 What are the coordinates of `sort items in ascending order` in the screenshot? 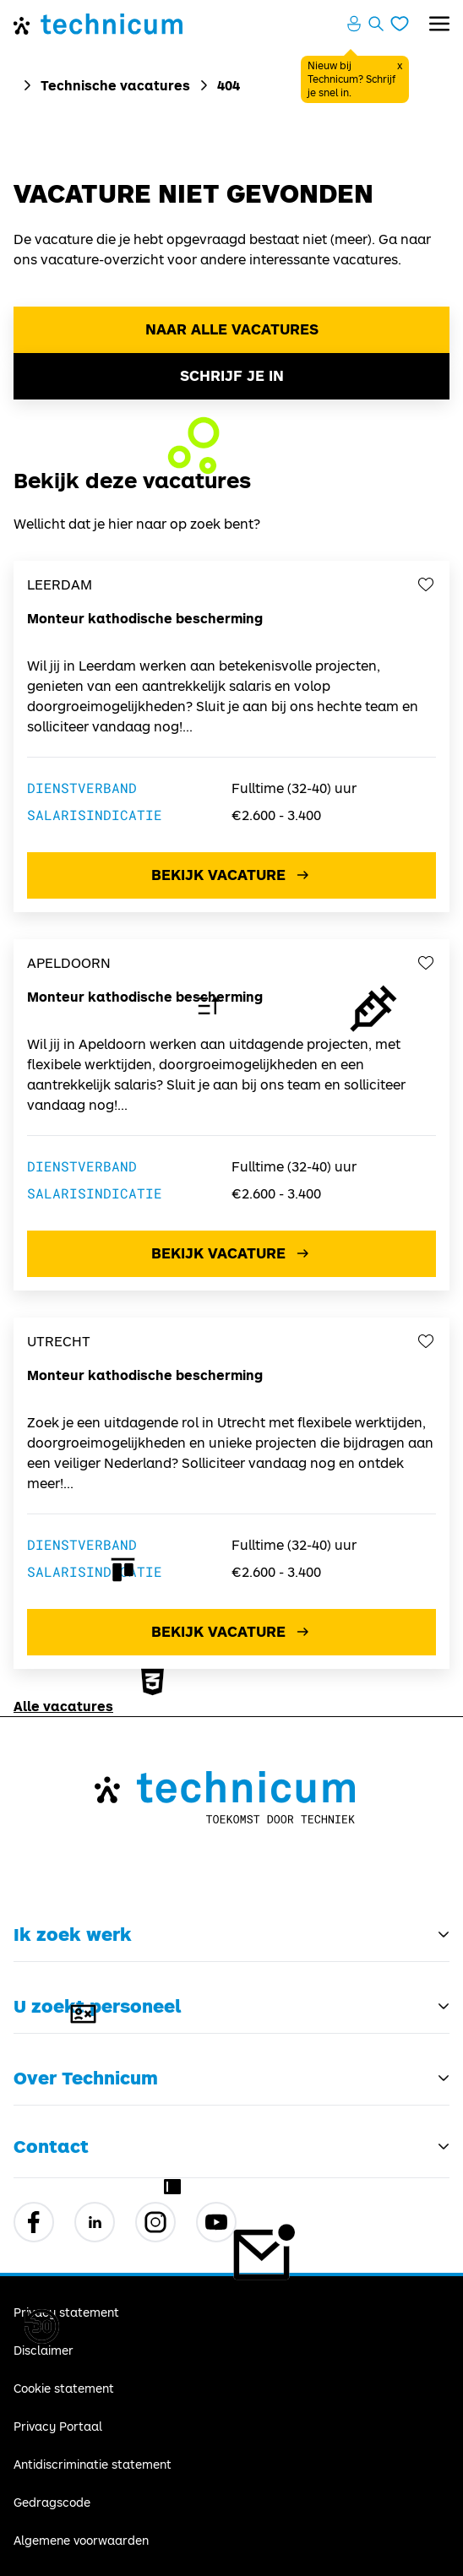 It's located at (208, 1006).